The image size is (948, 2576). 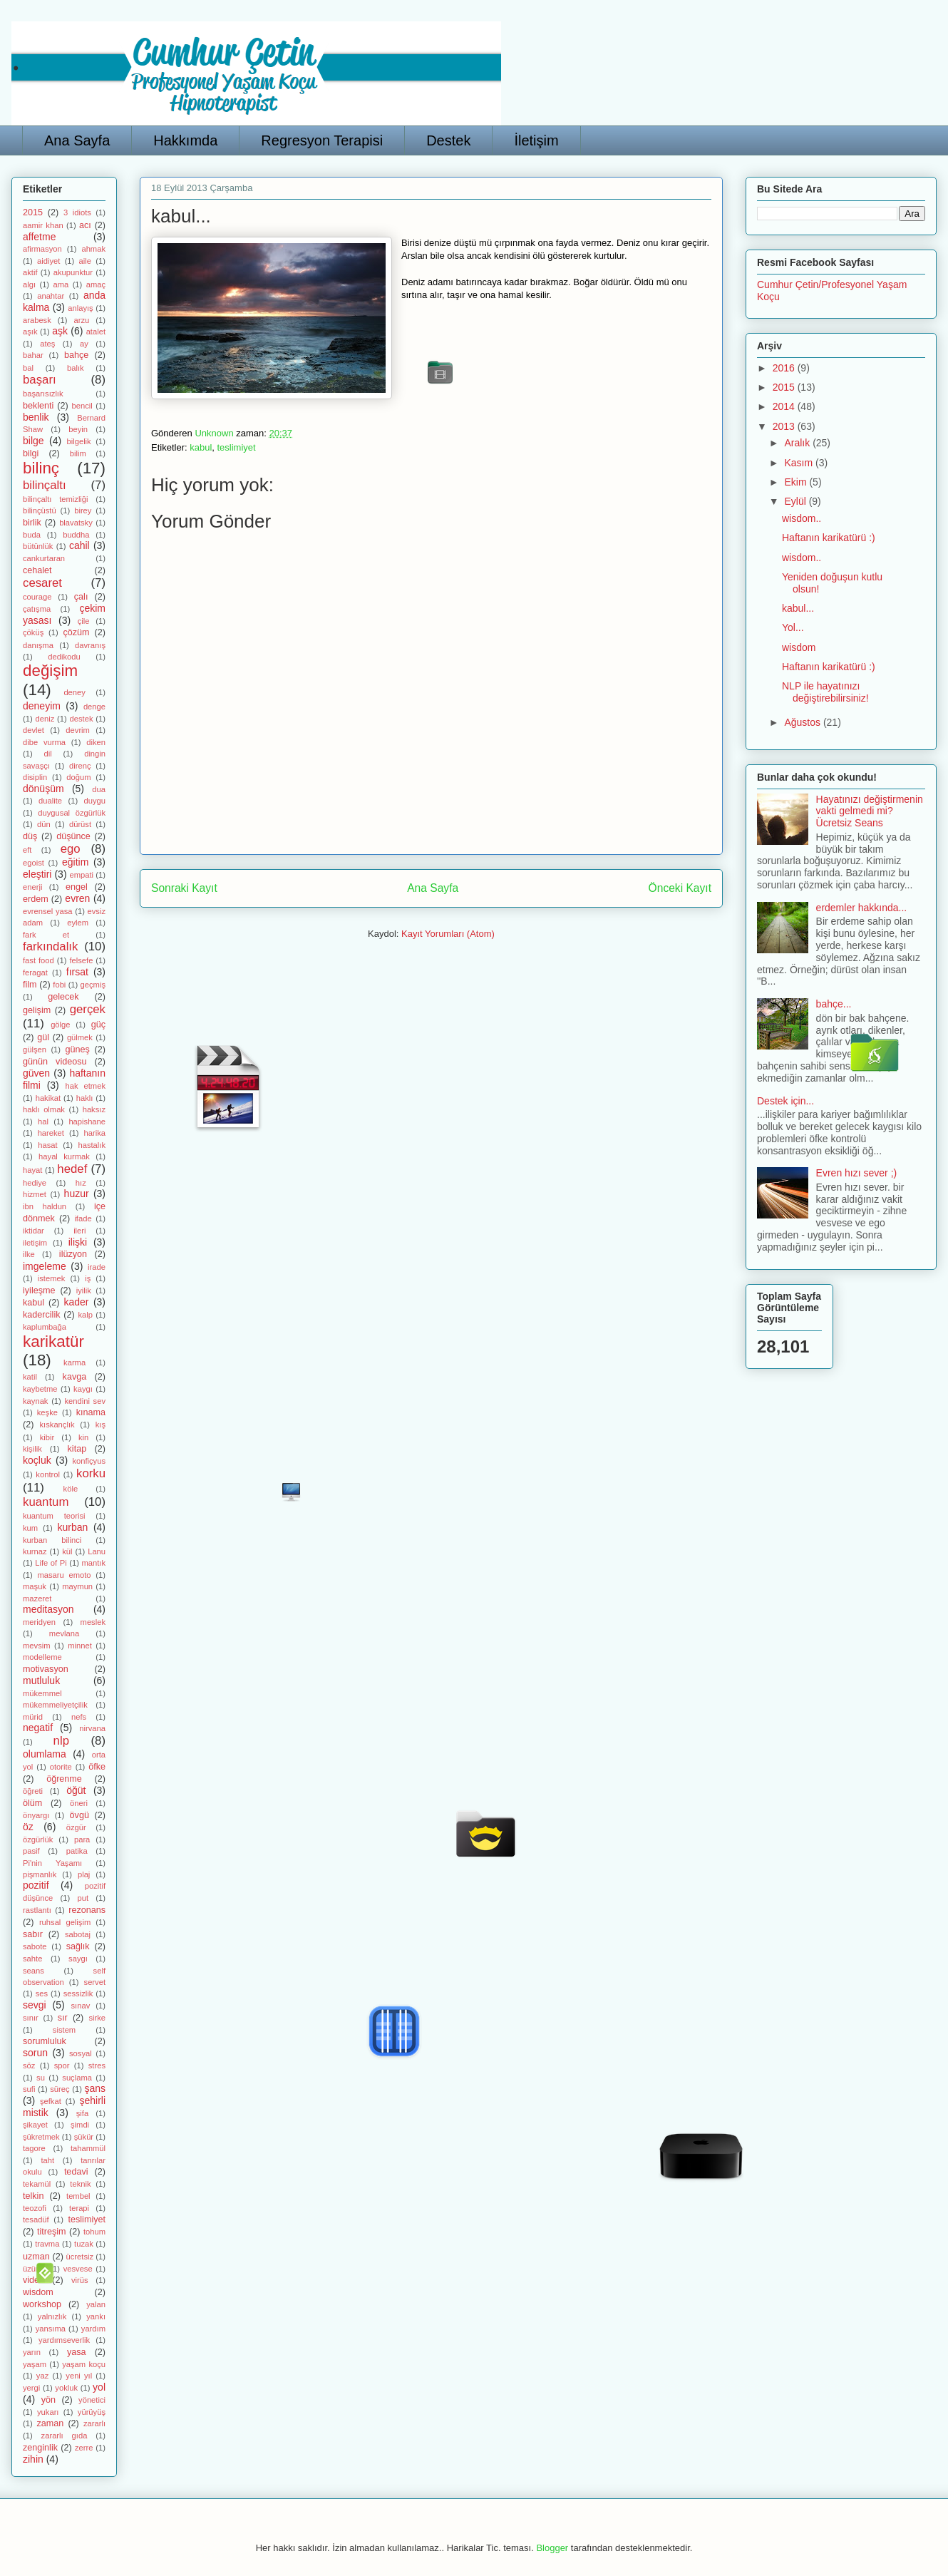 What do you see at coordinates (440, 371) in the screenshot?
I see `open your videos folder` at bounding box center [440, 371].